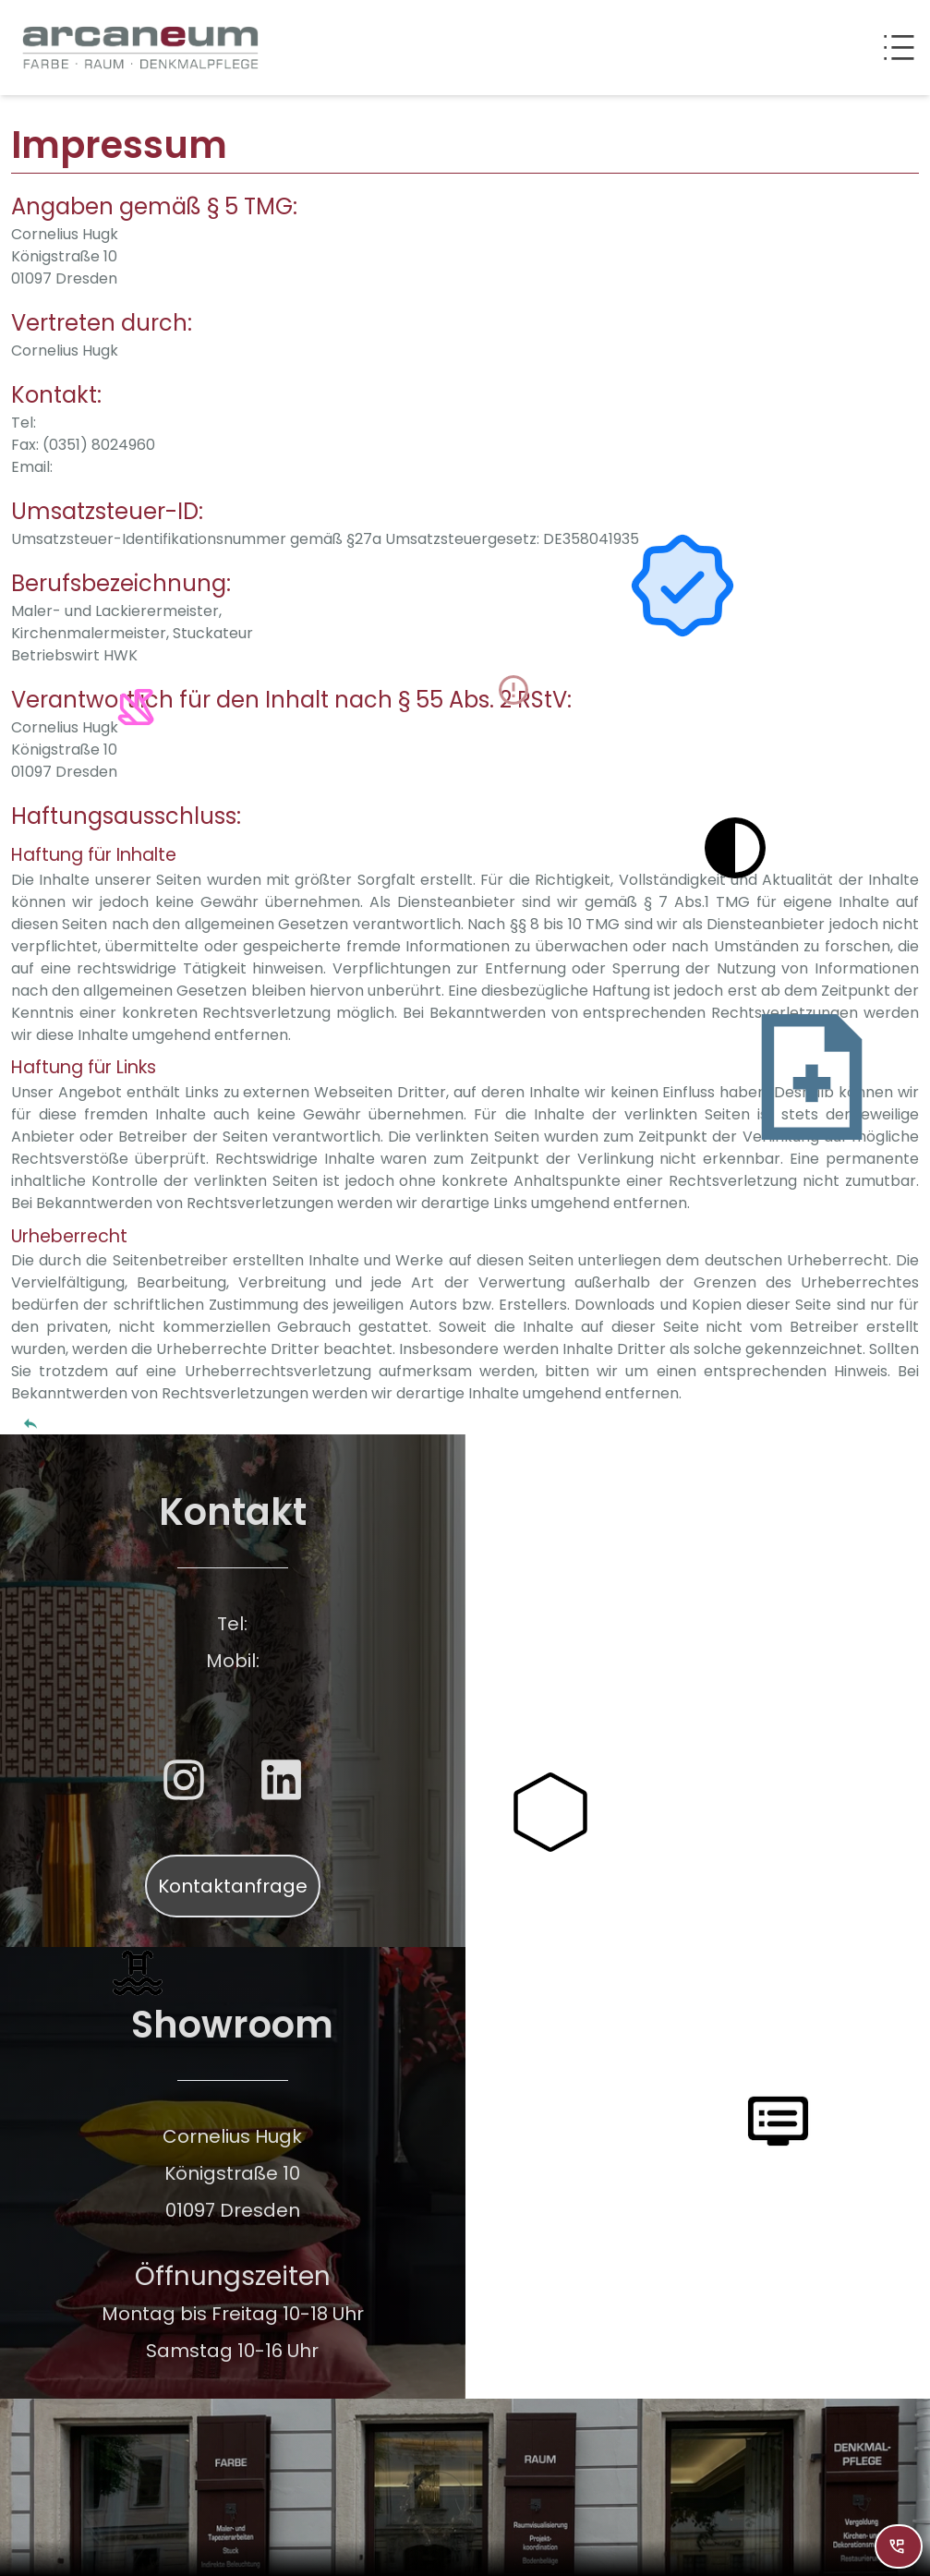 The width and height of the screenshot is (930, 2576). What do you see at coordinates (513, 690) in the screenshot?
I see `indicates a warning or alert requiring attention` at bounding box center [513, 690].